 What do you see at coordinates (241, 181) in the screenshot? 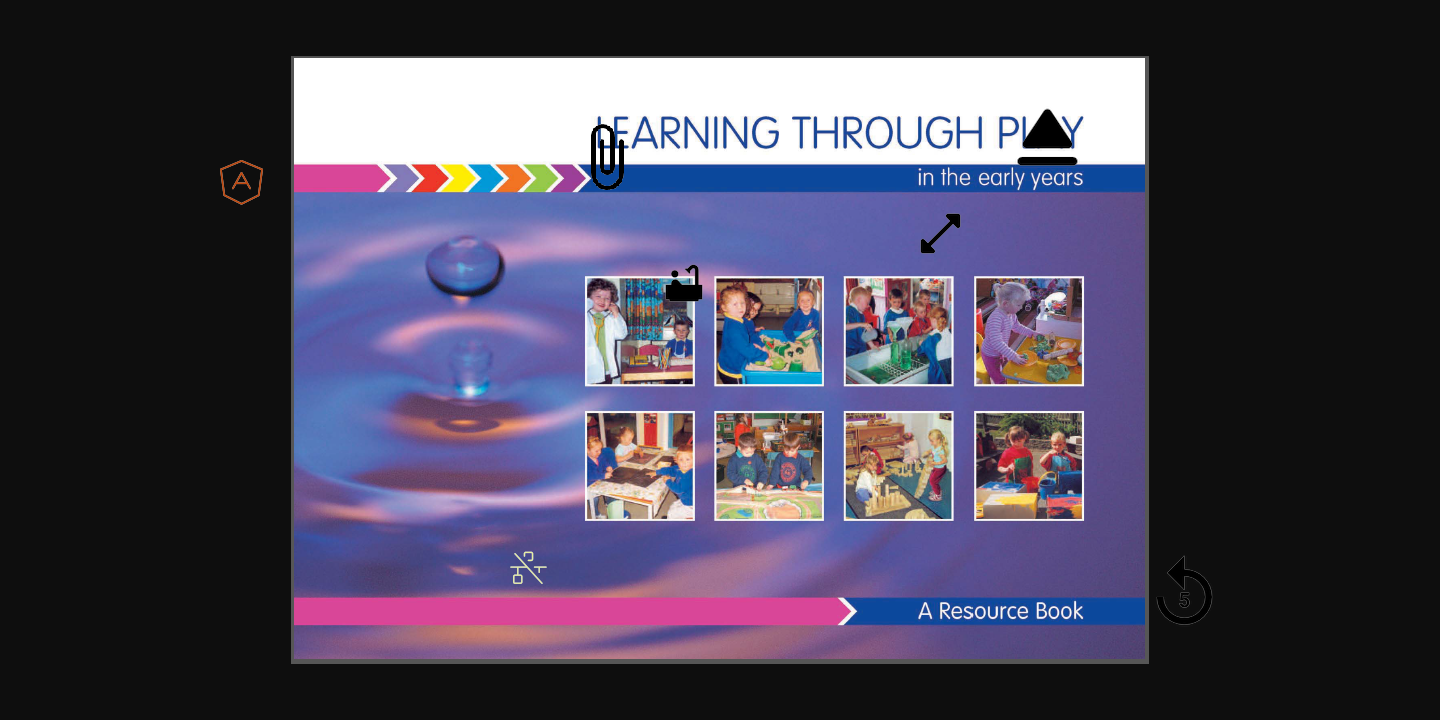
I see `Angular framework logo` at bounding box center [241, 181].